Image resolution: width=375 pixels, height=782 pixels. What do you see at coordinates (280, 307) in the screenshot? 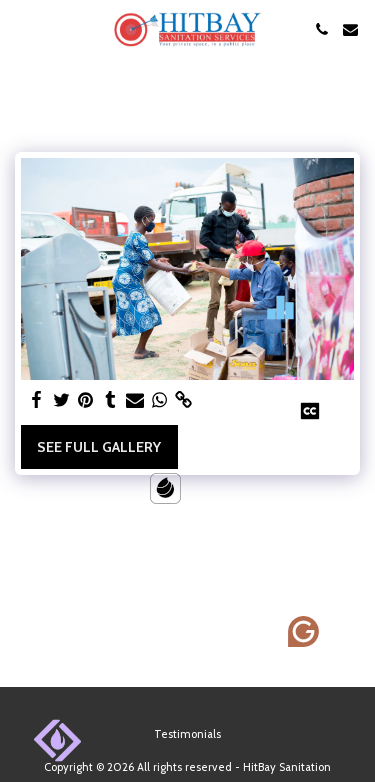
I see `view analytics or statistics` at bounding box center [280, 307].